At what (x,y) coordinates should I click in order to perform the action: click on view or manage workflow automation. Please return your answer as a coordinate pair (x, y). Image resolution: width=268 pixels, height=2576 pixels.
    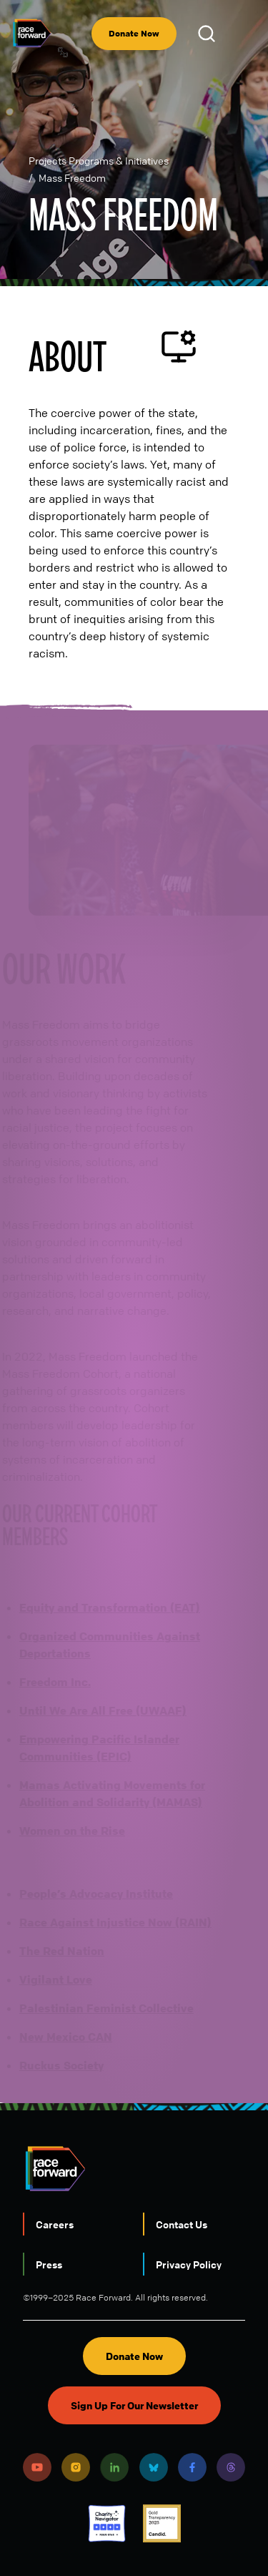
    Looking at the image, I should click on (63, 52).